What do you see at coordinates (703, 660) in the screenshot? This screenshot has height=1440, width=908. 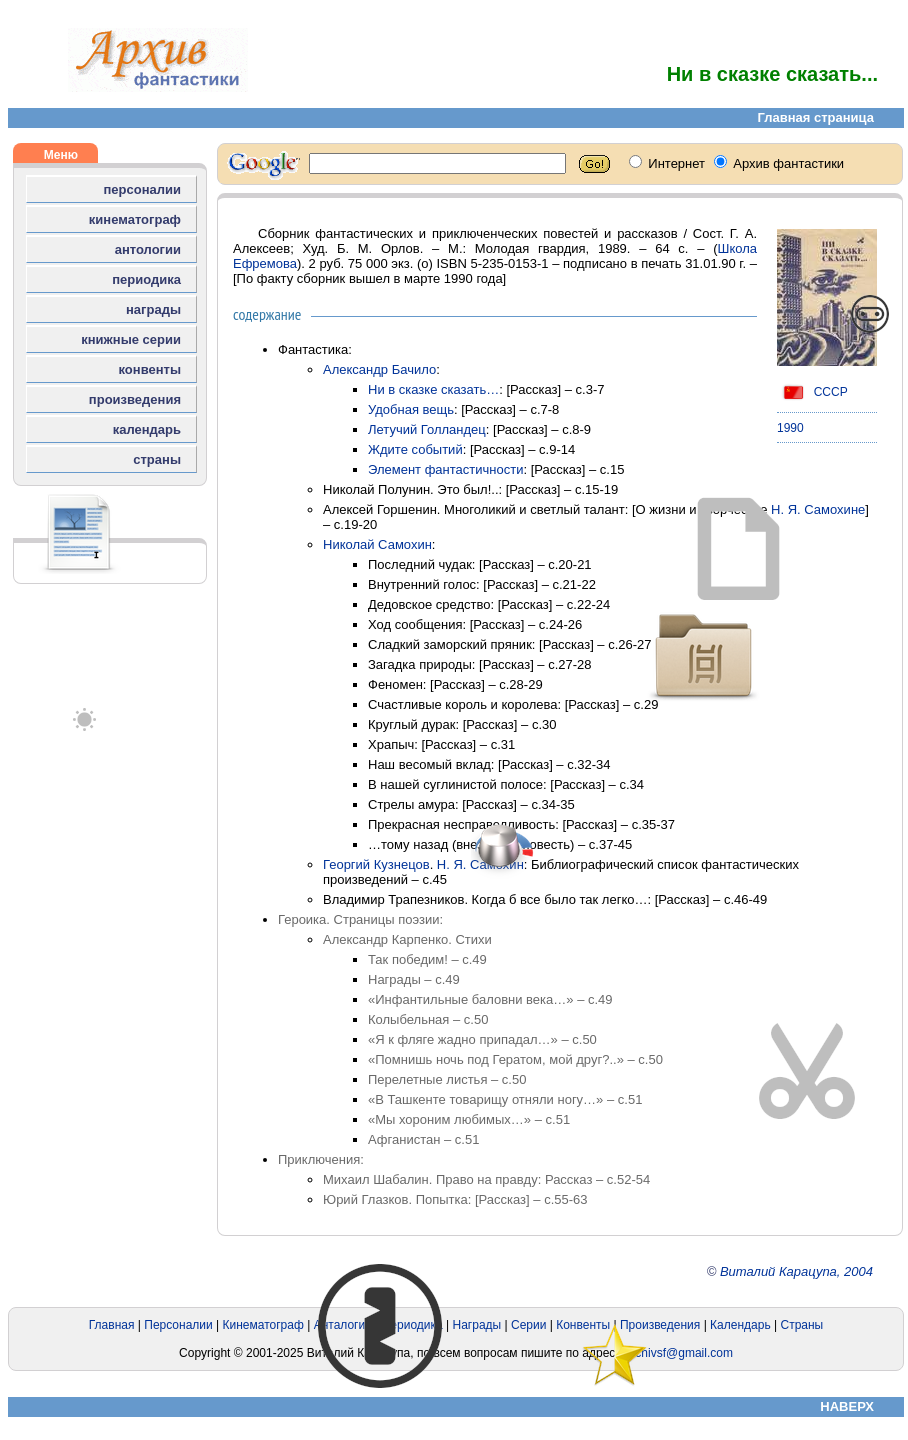 I see `open your videos folder` at bounding box center [703, 660].